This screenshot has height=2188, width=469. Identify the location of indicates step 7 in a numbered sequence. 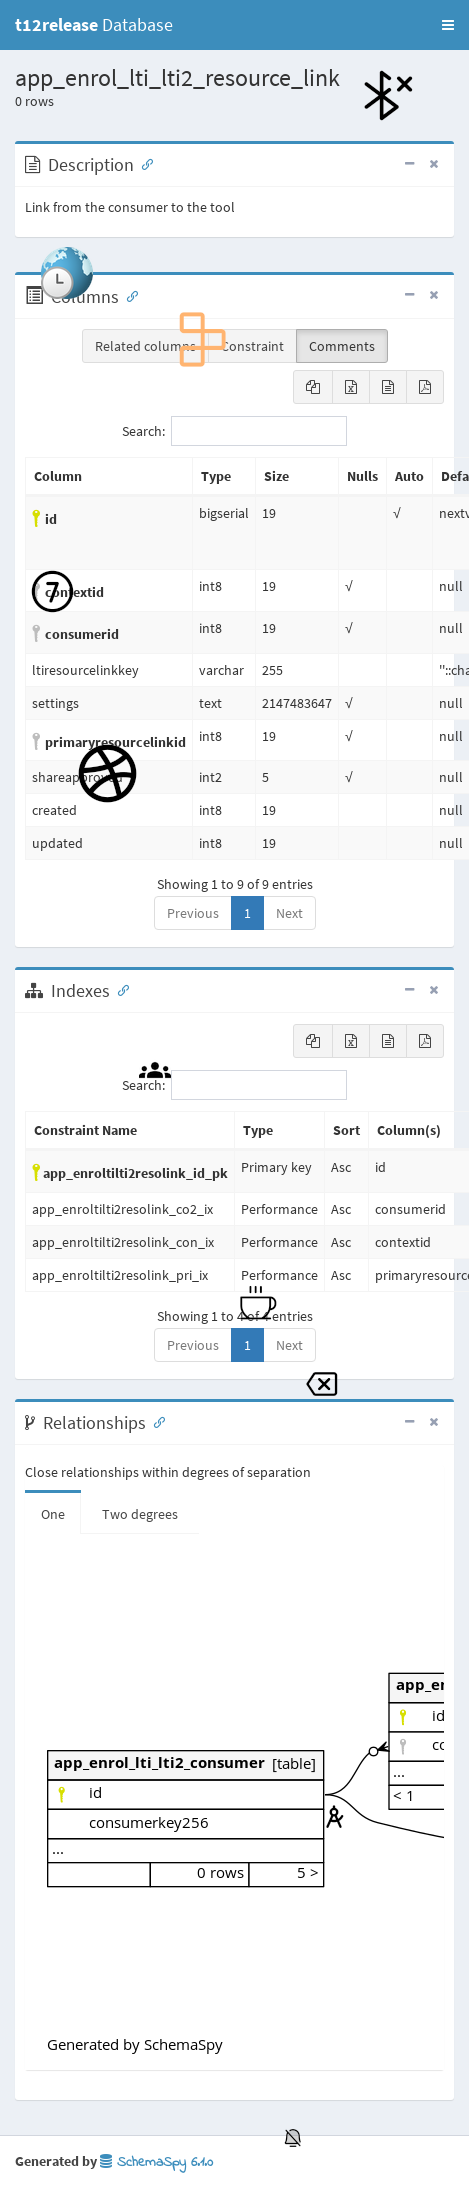
(52, 591).